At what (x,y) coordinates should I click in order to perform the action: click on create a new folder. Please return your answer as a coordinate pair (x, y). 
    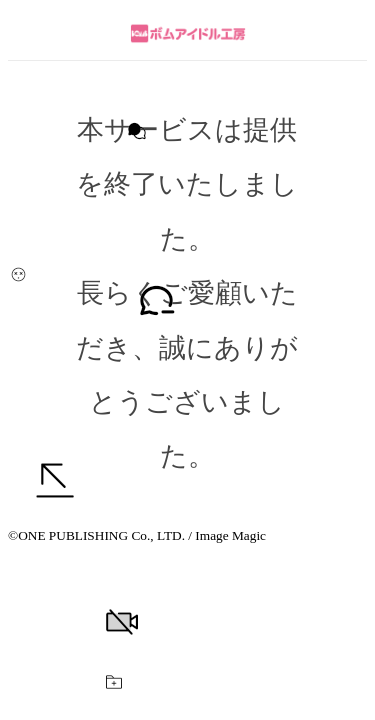
    Looking at the image, I should click on (114, 682).